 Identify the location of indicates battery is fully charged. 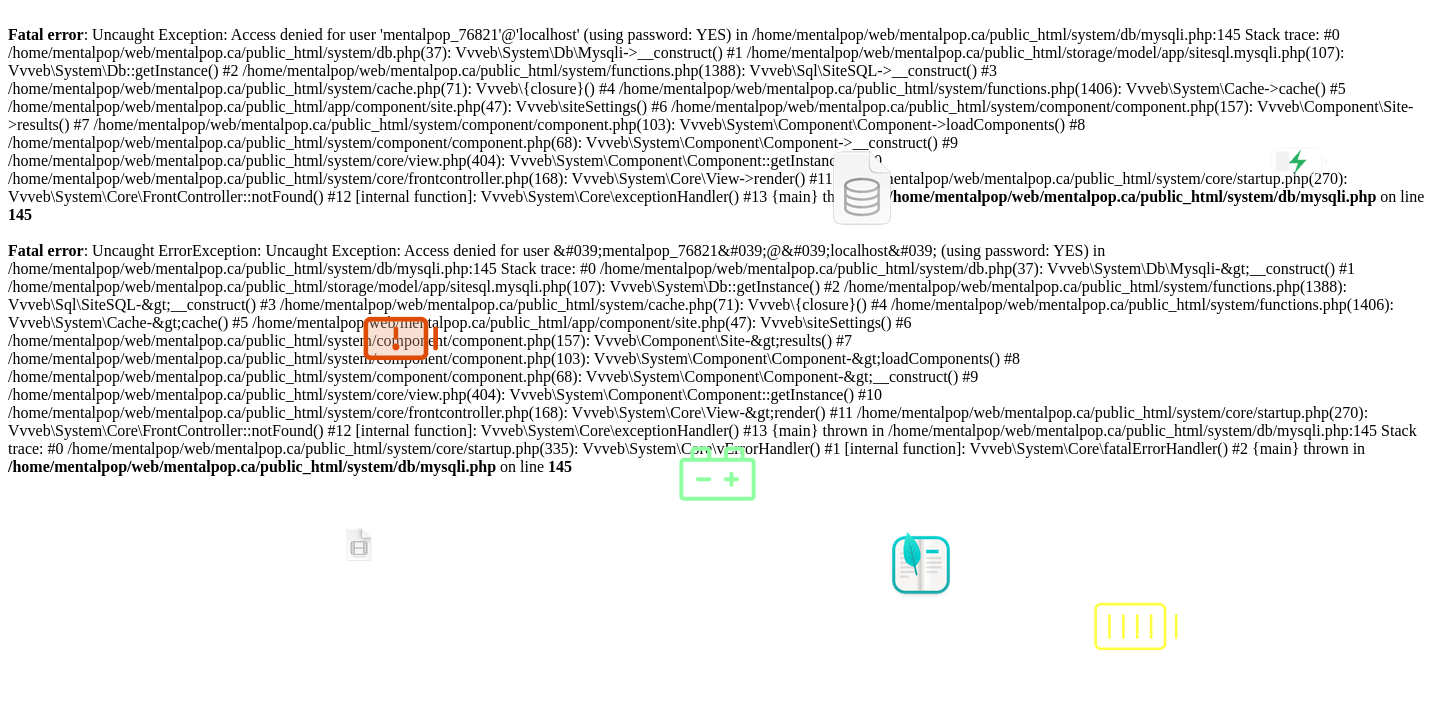
(1134, 626).